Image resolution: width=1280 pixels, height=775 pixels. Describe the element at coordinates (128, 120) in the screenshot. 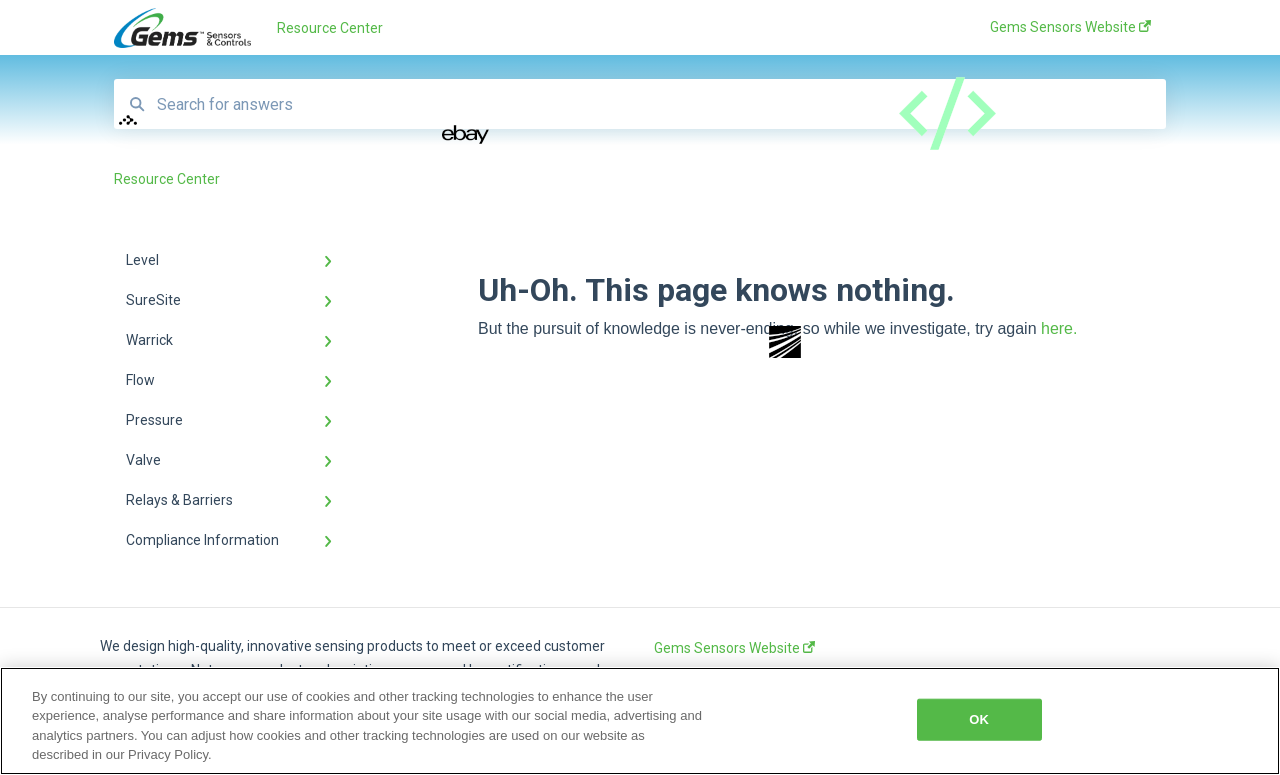

I see `react router library logo` at that location.